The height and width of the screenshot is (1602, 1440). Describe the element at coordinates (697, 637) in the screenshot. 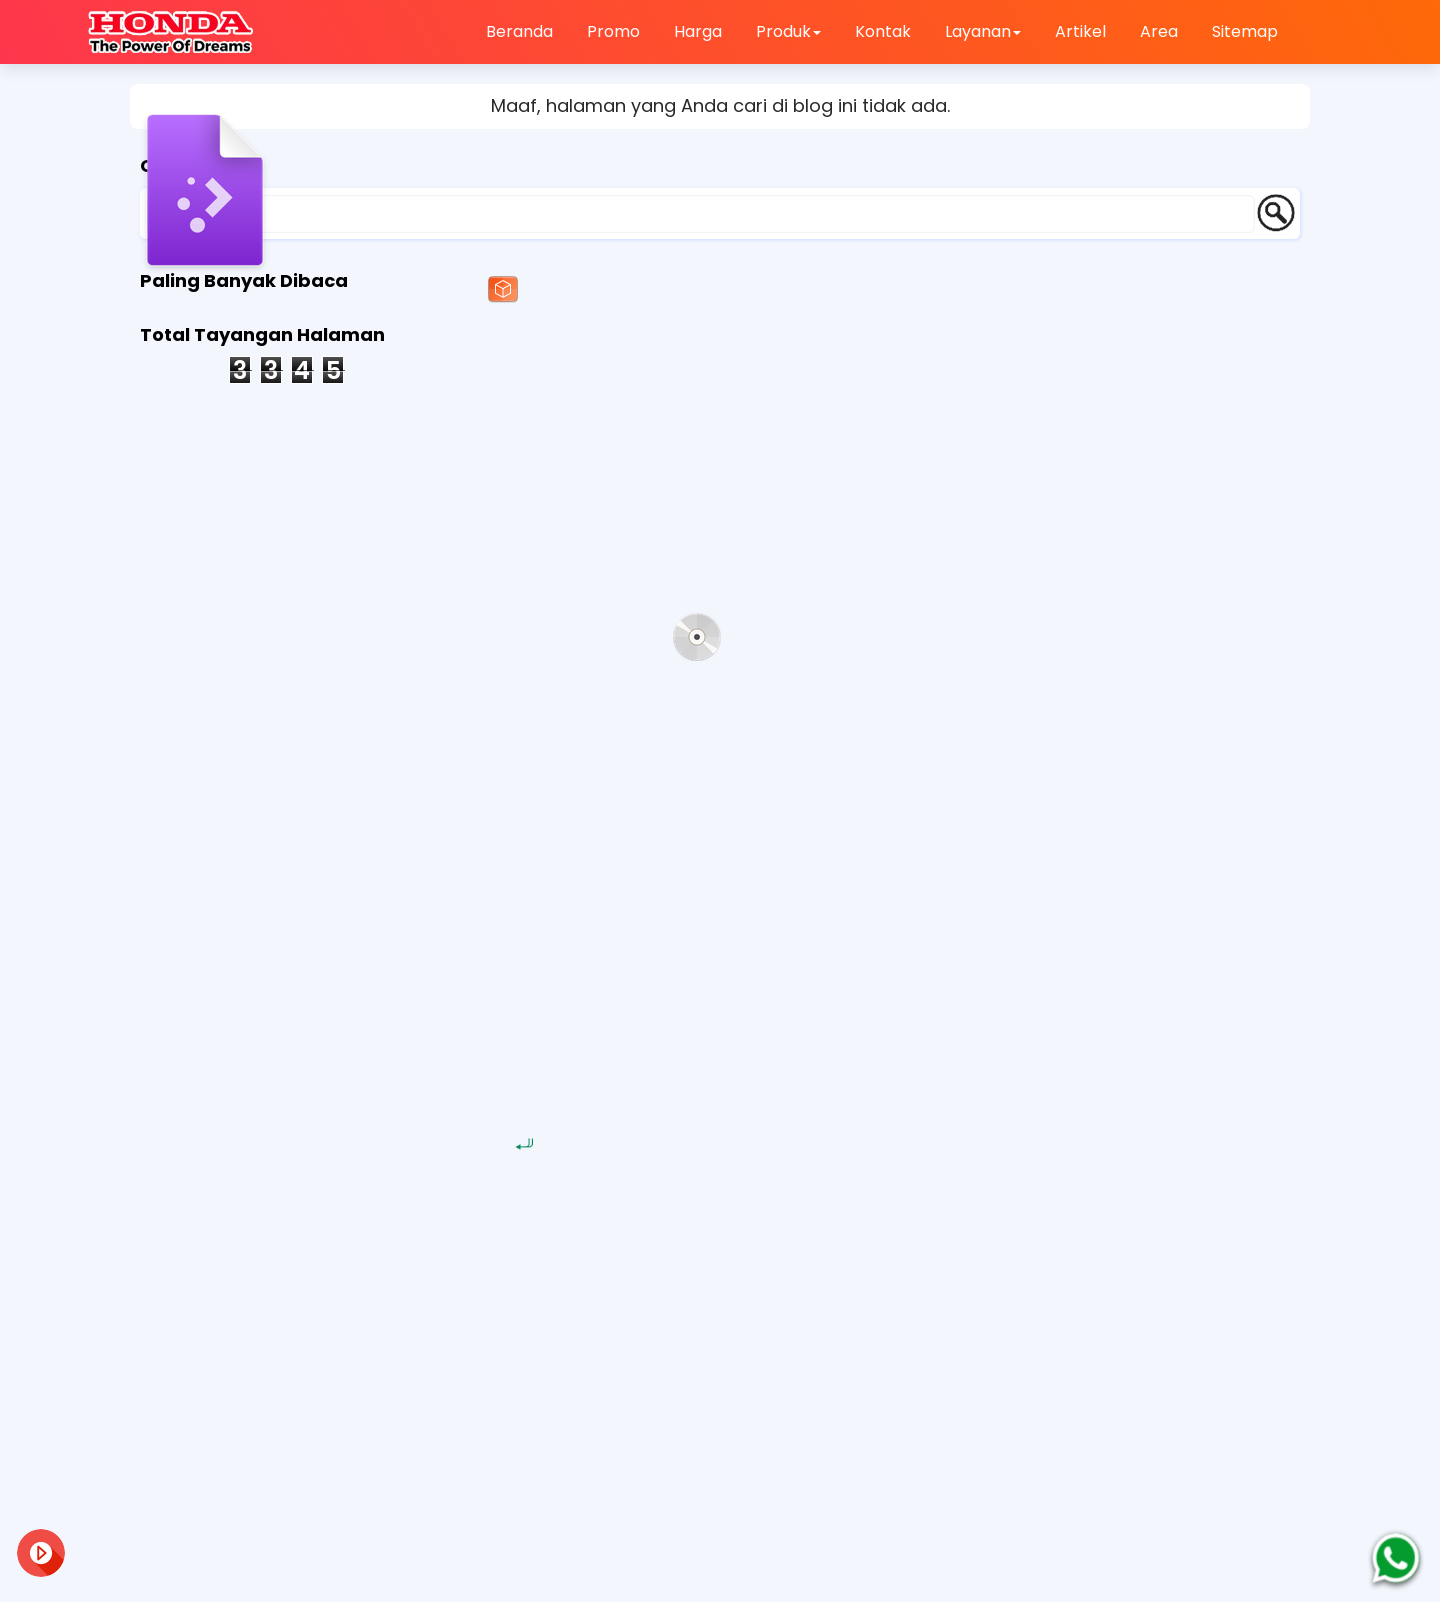

I see `access CD/DVD drive contents` at that location.